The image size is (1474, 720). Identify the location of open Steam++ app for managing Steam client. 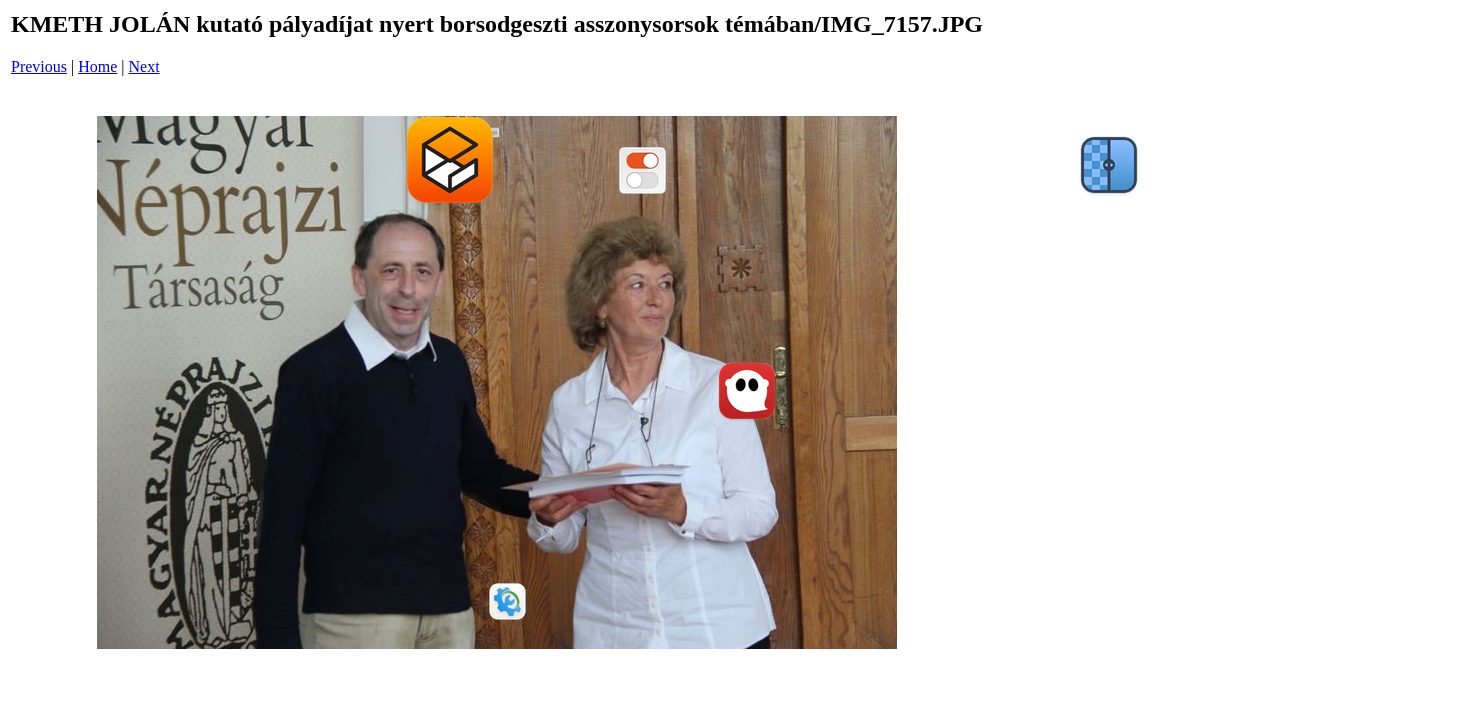
(507, 601).